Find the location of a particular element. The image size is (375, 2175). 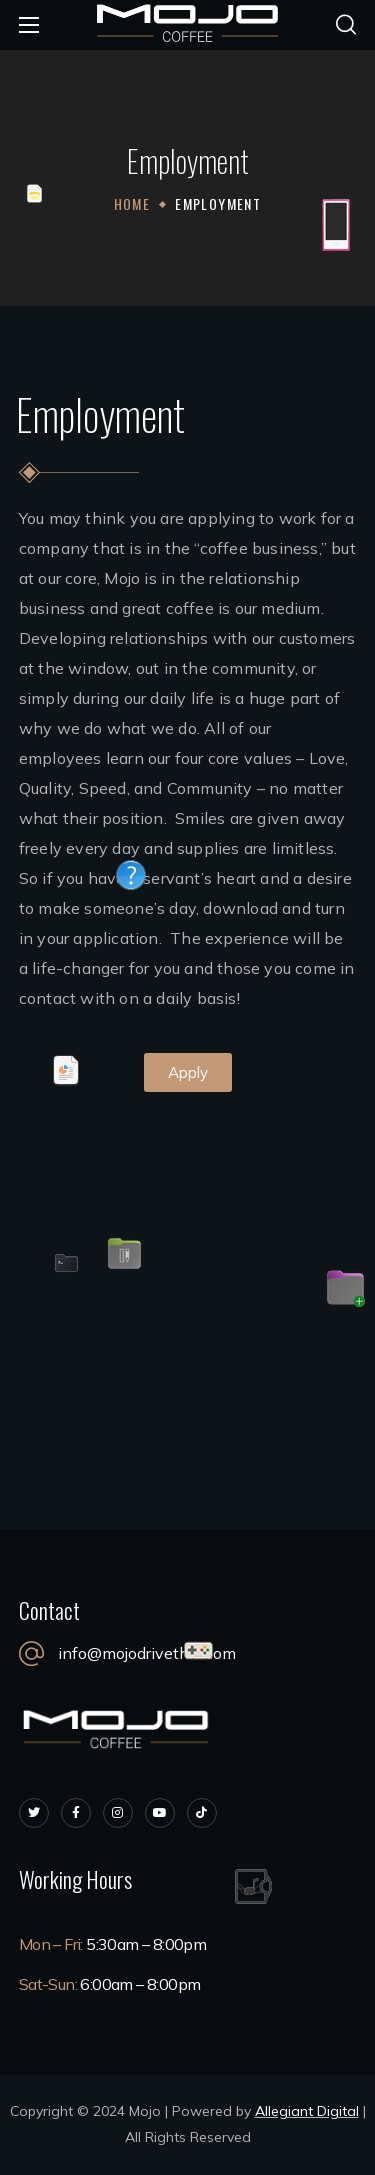

open a presentation file is located at coordinates (66, 1070).